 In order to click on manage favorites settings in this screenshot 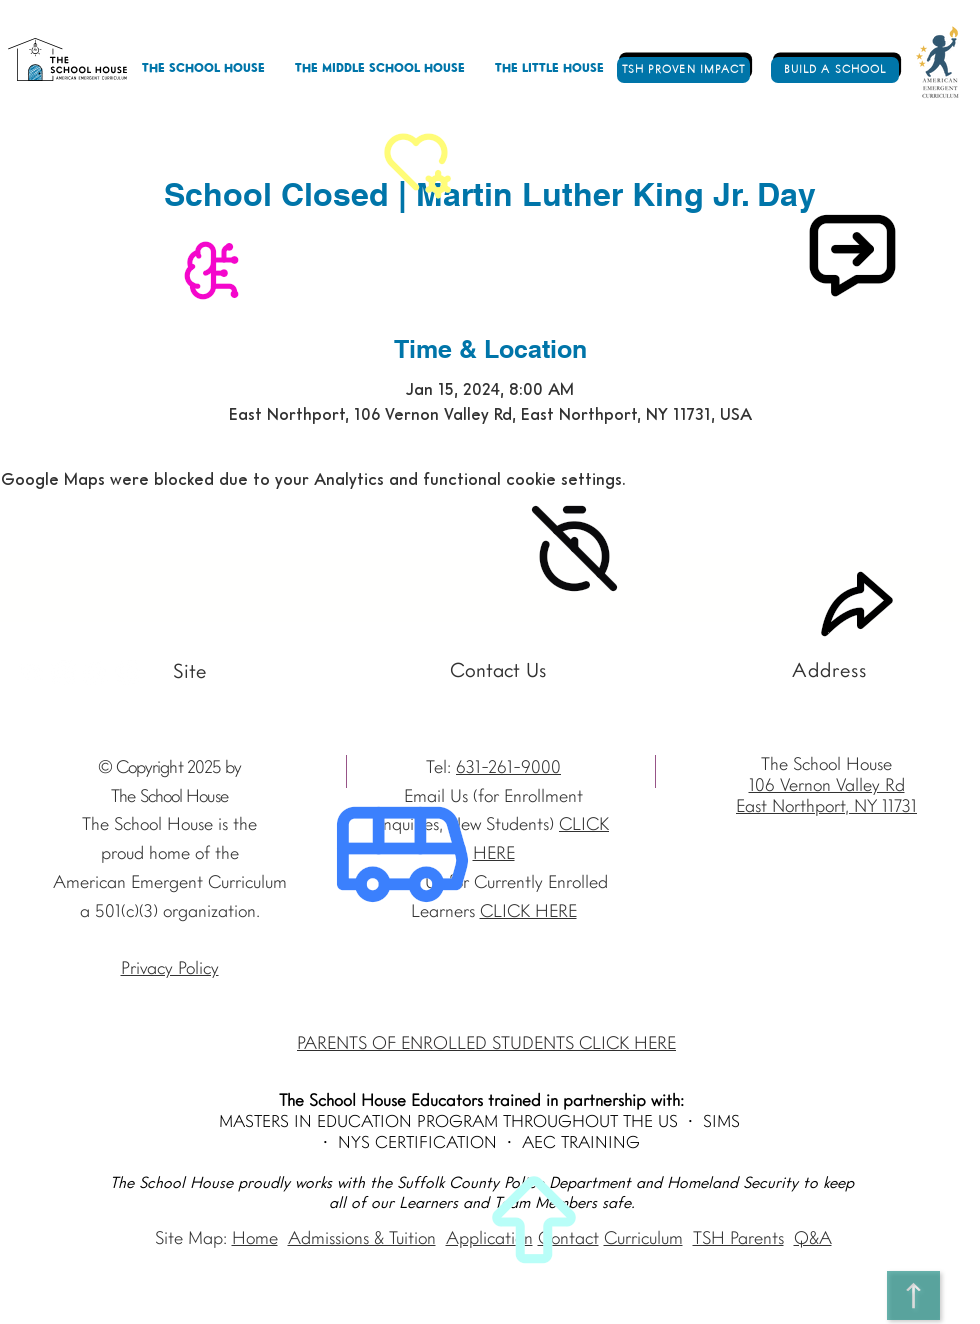, I will do `click(416, 162)`.